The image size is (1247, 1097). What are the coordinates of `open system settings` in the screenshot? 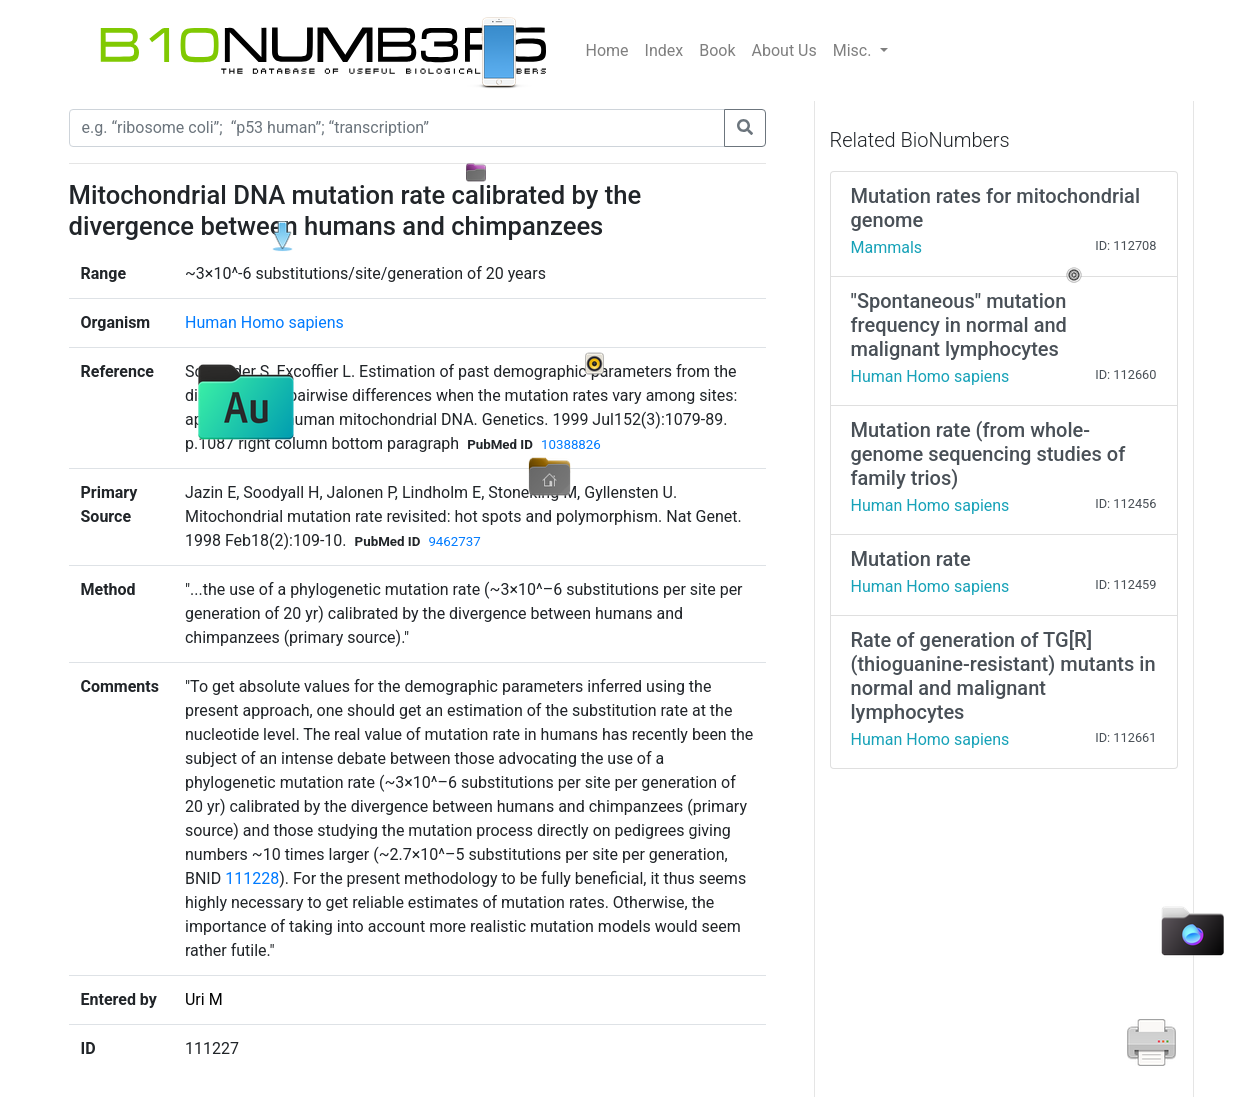 It's located at (1074, 275).